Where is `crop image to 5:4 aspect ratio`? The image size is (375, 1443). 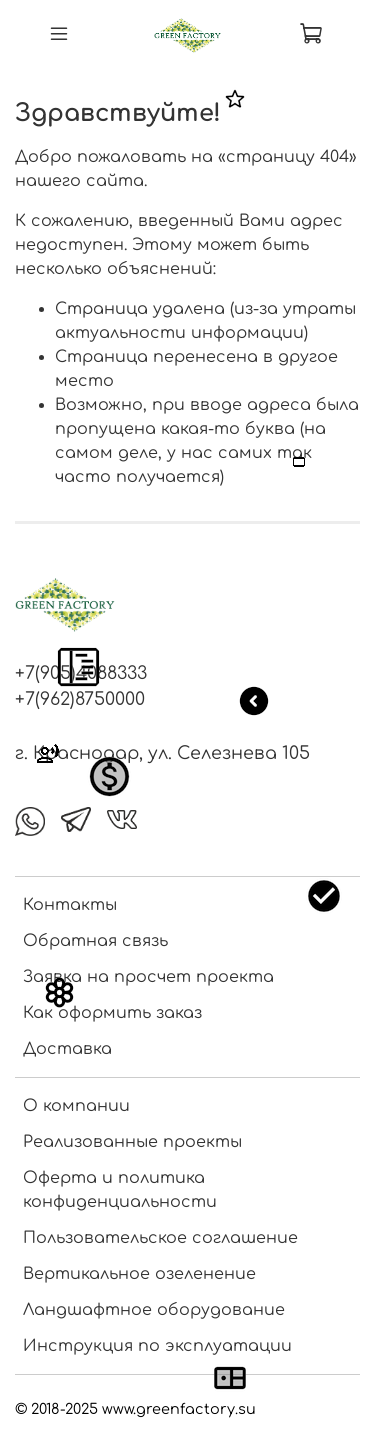
crop image to 5:4 aspect ratio is located at coordinates (299, 462).